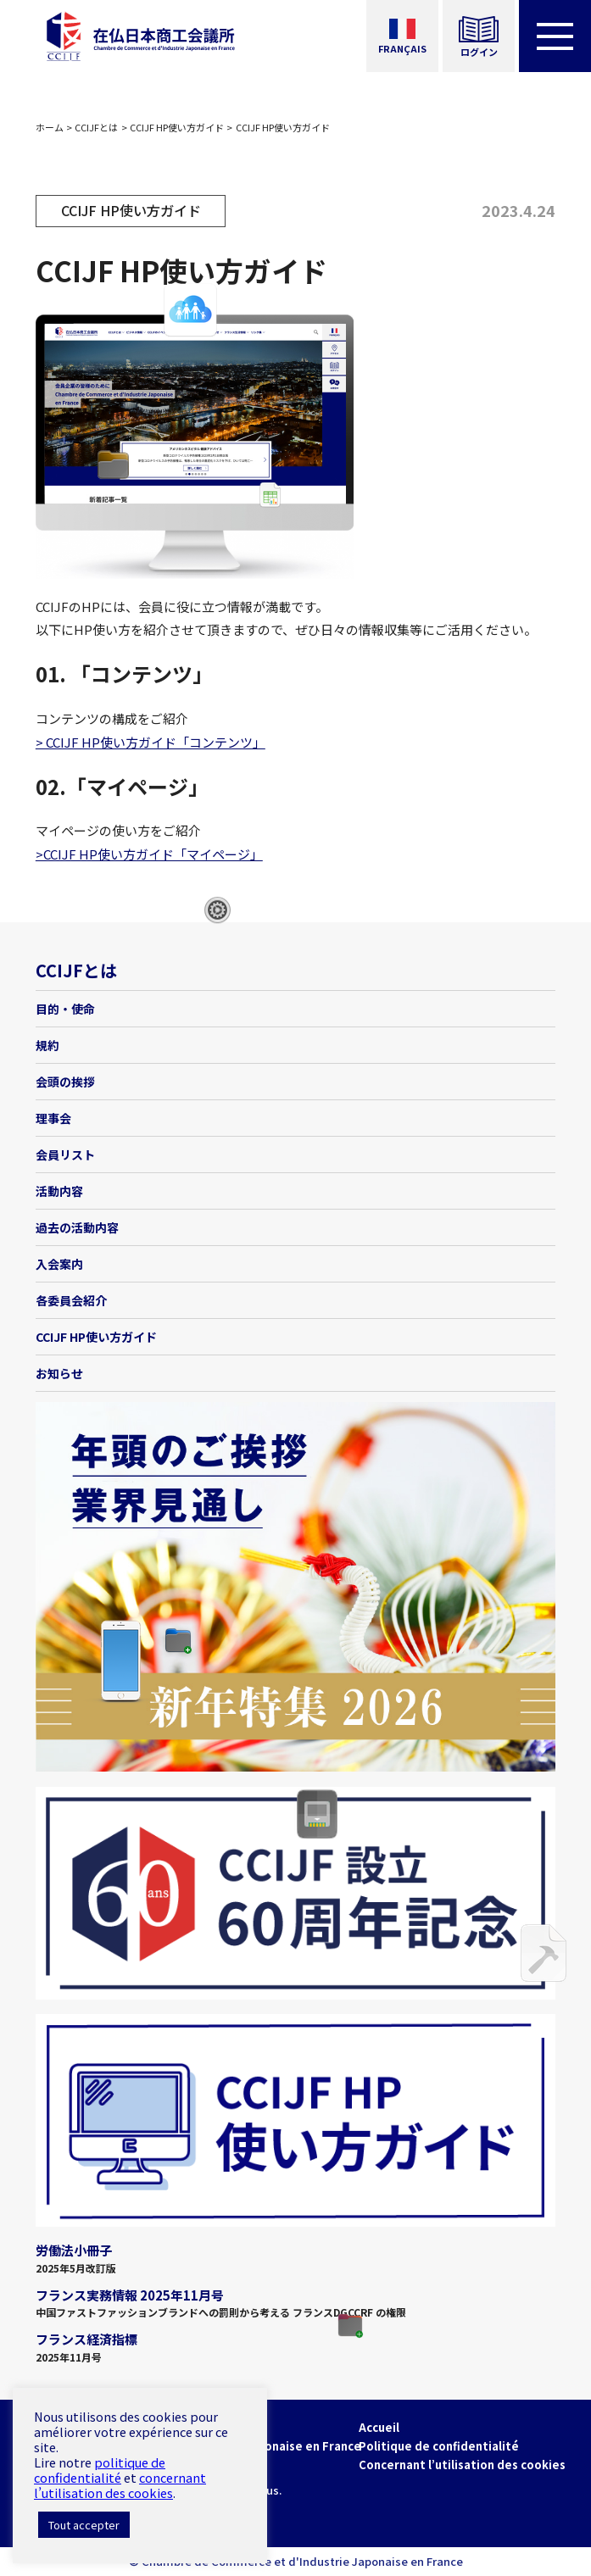 The height and width of the screenshot is (2576, 591). Describe the element at coordinates (190, 309) in the screenshot. I see `access family sharing settings` at that location.